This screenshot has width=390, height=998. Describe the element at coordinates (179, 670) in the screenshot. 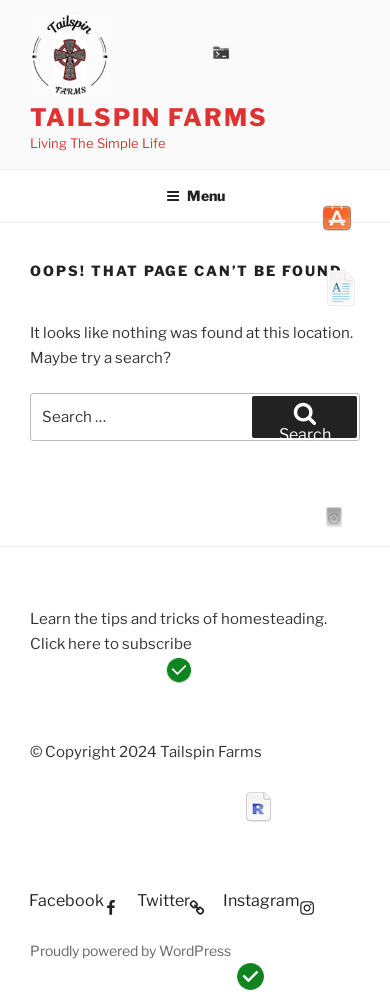

I see `indicates file has been successfully synced` at that location.